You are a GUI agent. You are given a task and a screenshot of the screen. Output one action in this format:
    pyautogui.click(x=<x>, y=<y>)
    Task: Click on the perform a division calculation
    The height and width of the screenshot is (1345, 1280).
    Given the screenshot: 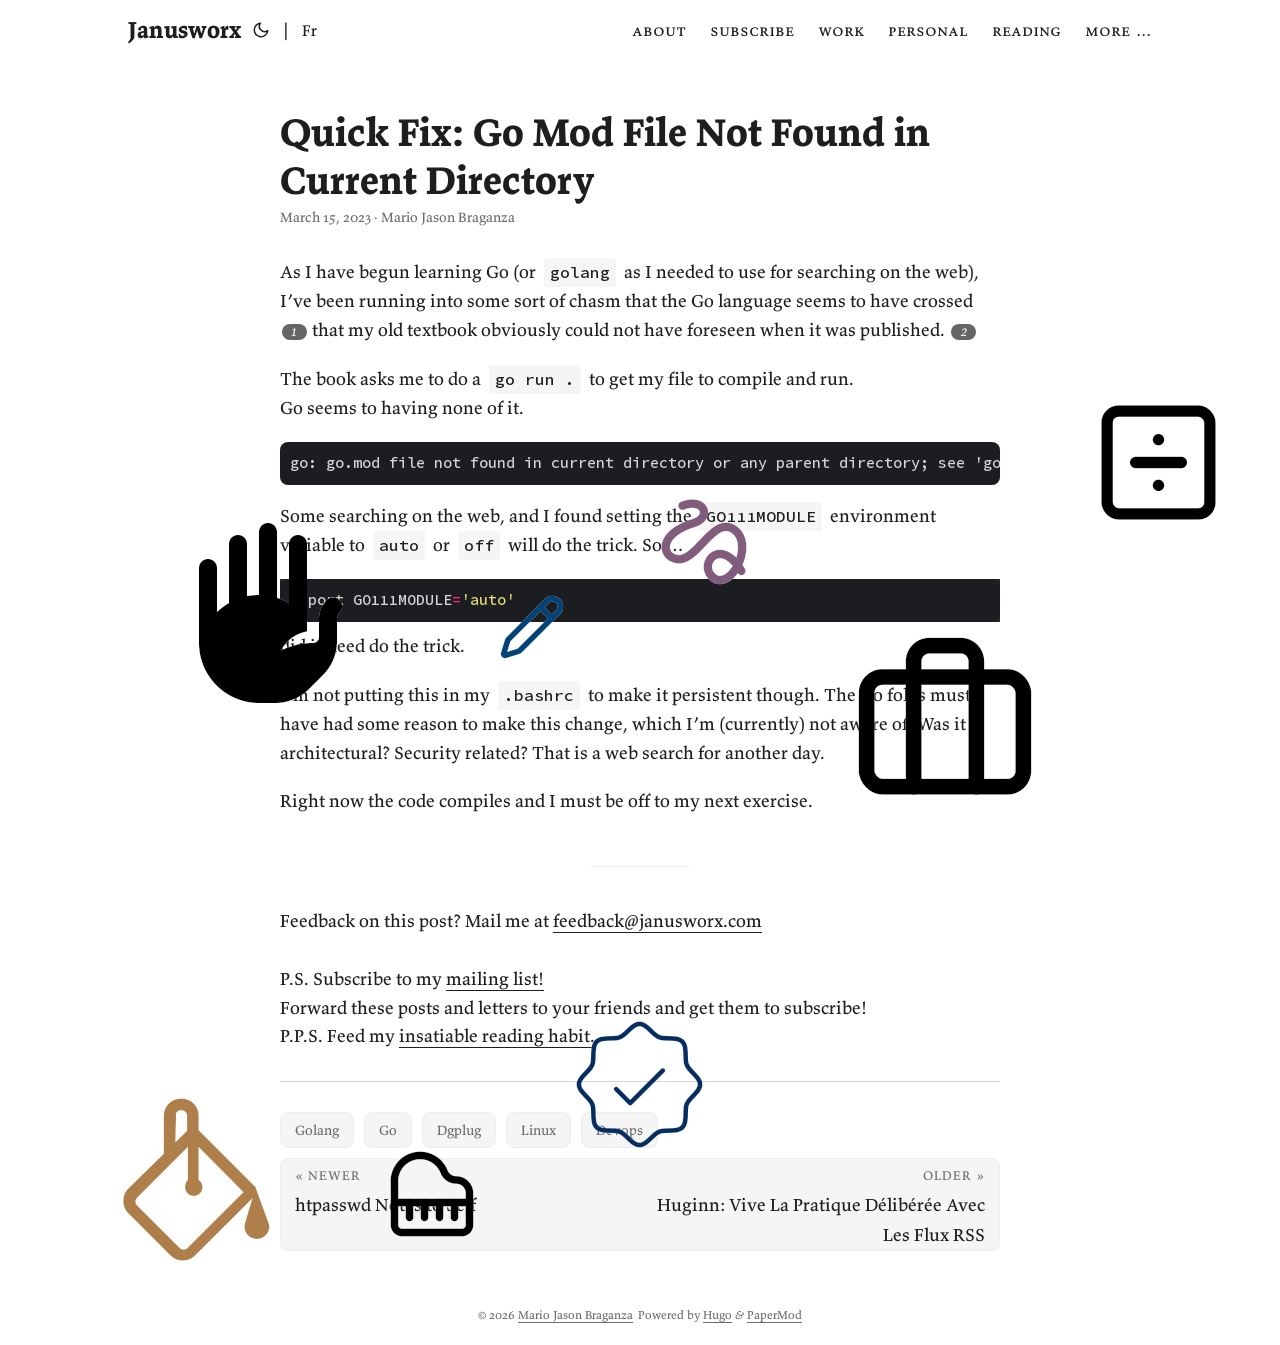 What is the action you would take?
    pyautogui.click(x=1158, y=462)
    